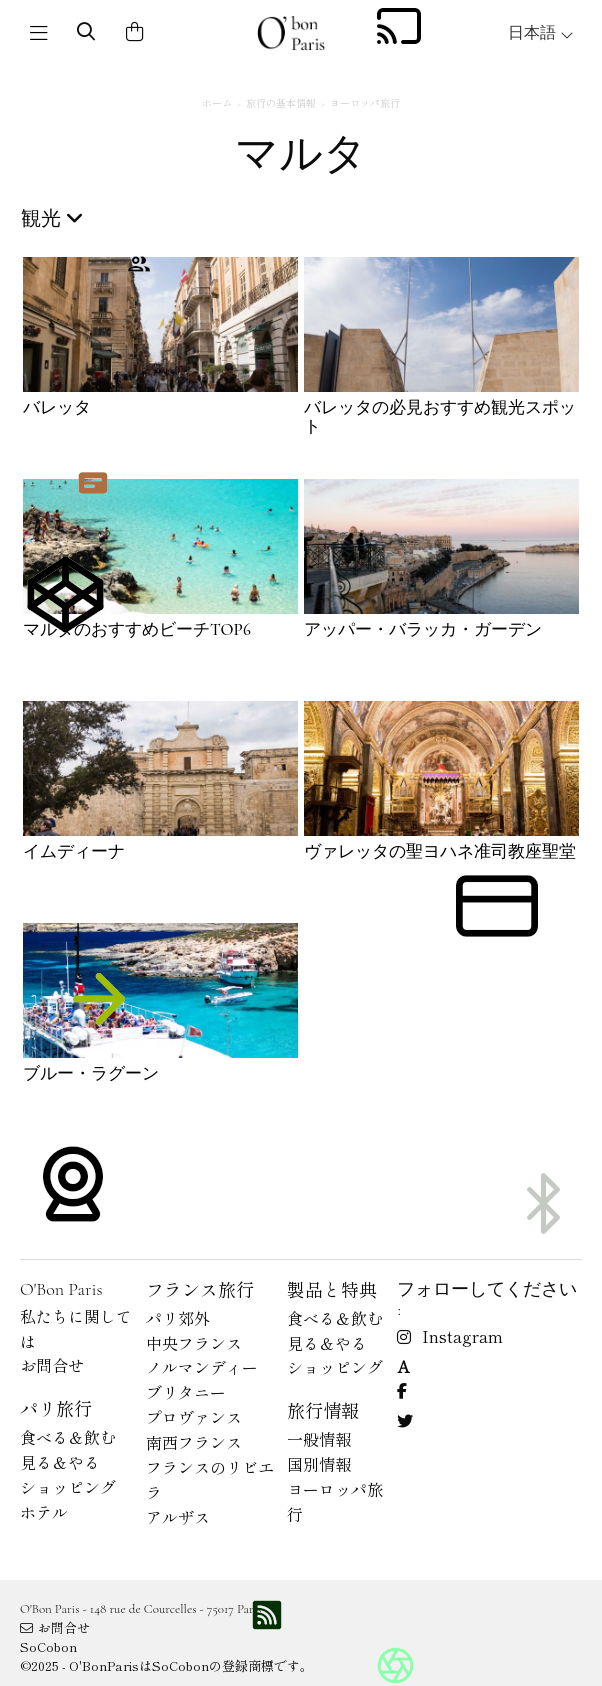 The image size is (602, 1686). I want to click on navigate to the next item or page, so click(99, 999).